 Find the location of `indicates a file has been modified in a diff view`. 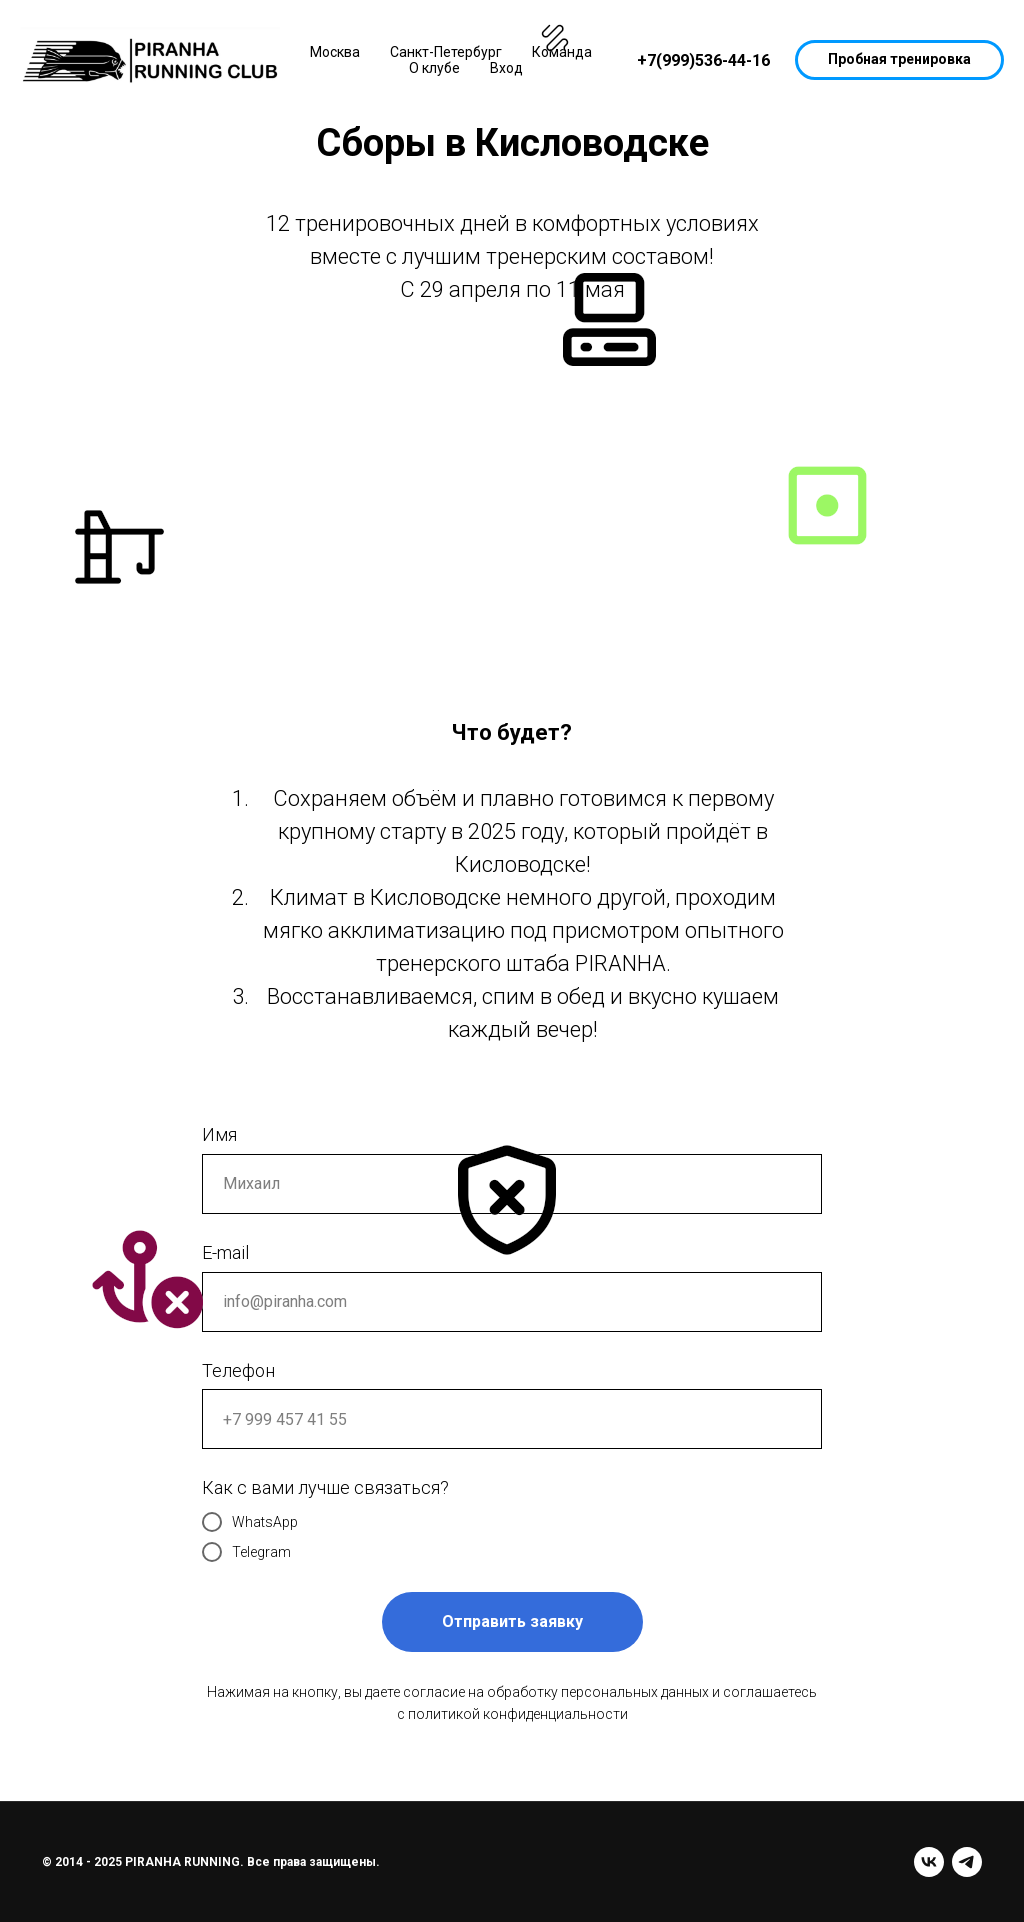

indicates a file has been modified in a diff view is located at coordinates (827, 505).